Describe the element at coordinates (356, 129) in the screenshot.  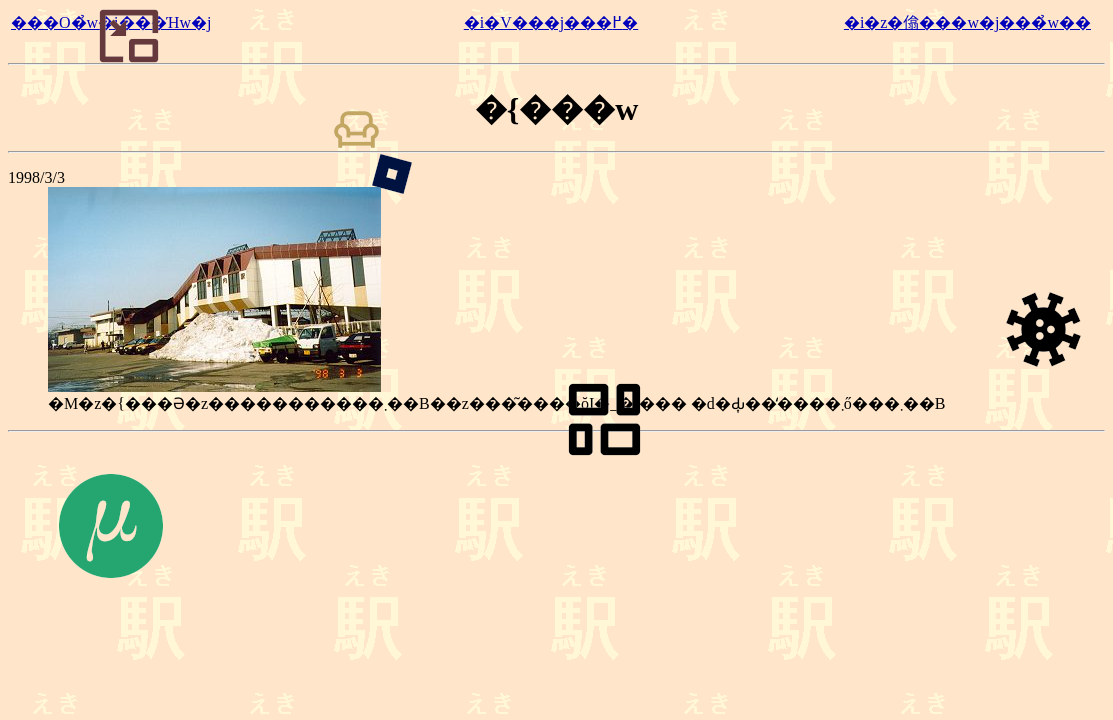
I see `browse furniture or home decor items` at that location.